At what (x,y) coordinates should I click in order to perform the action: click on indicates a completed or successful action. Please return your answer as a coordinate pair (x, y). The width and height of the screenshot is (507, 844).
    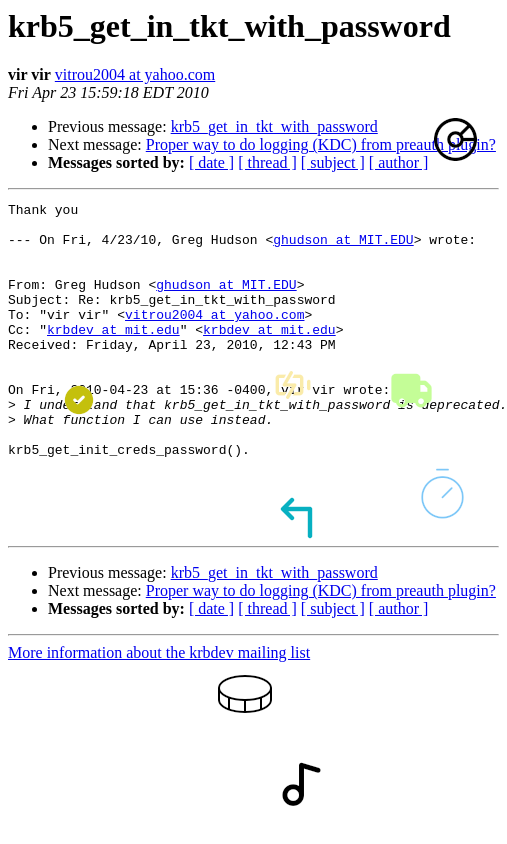
    Looking at the image, I should click on (79, 400).